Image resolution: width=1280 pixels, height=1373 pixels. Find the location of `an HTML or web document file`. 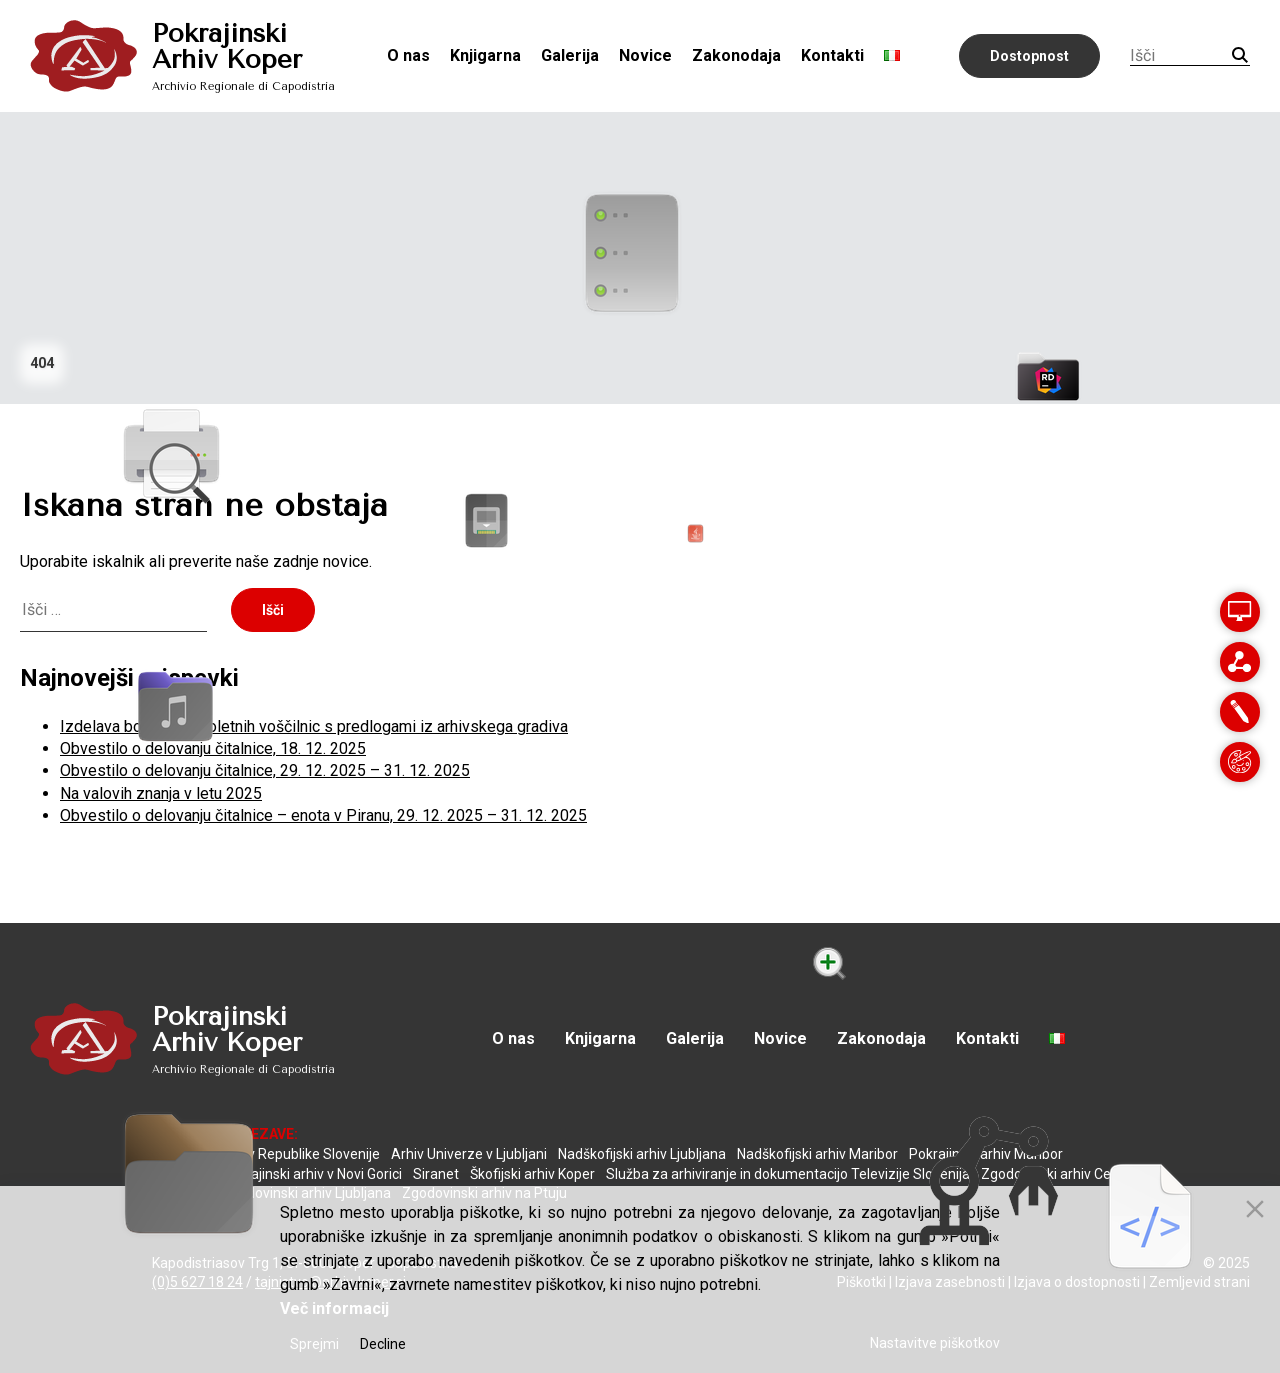

an HTML or web document file is located at coordinates (1150, 1216).